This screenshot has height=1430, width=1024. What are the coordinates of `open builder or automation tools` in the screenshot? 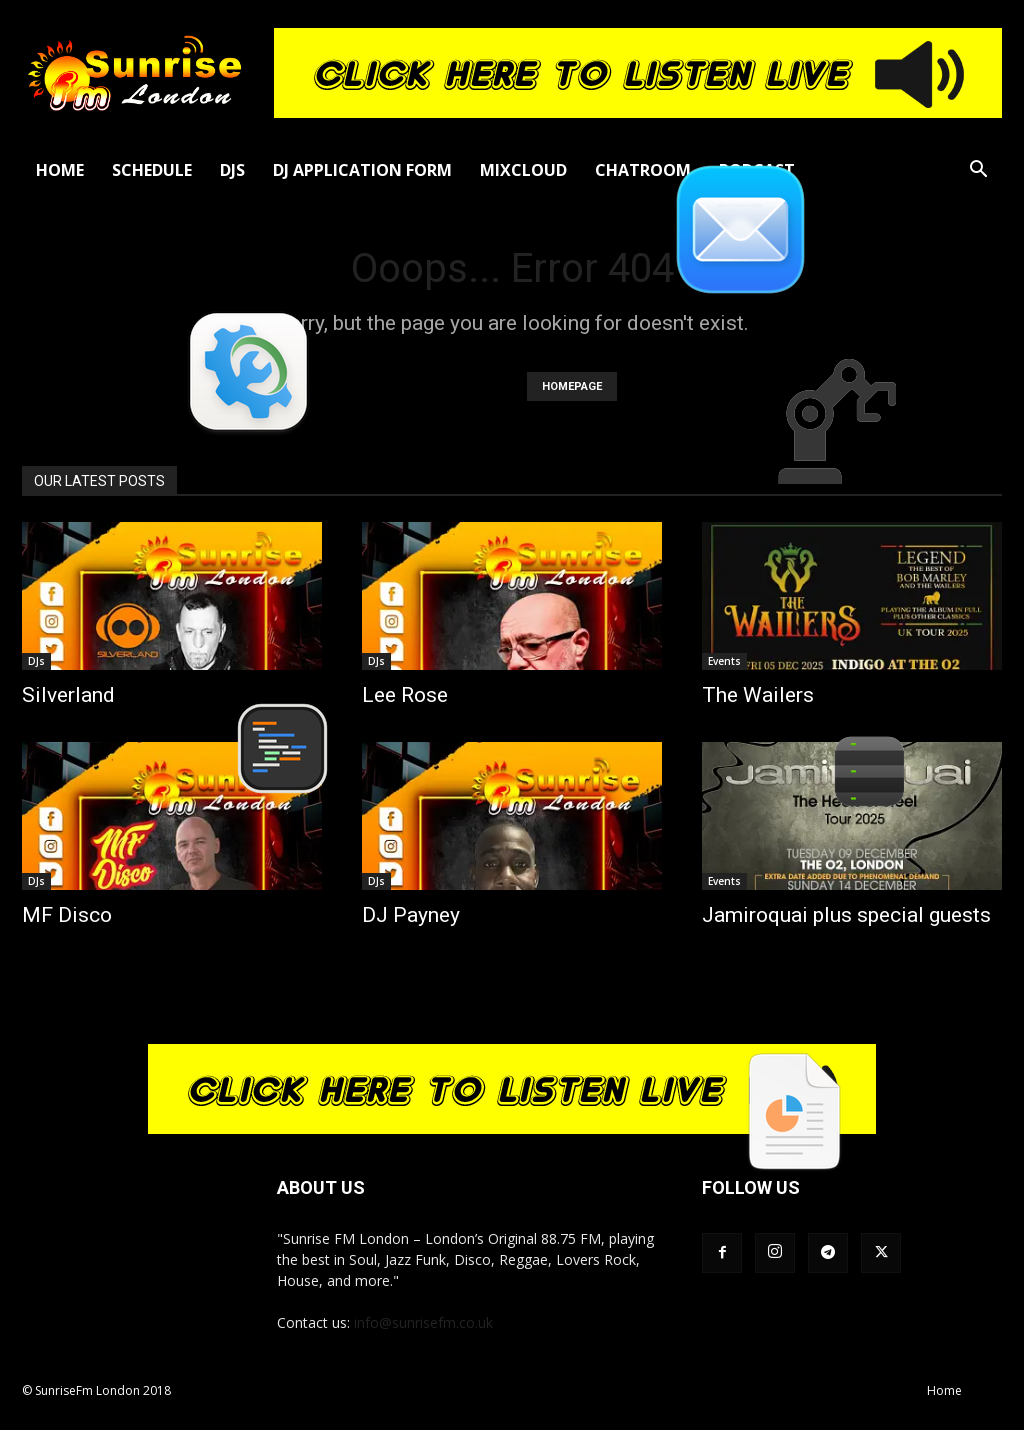 It's located at (833, 421).